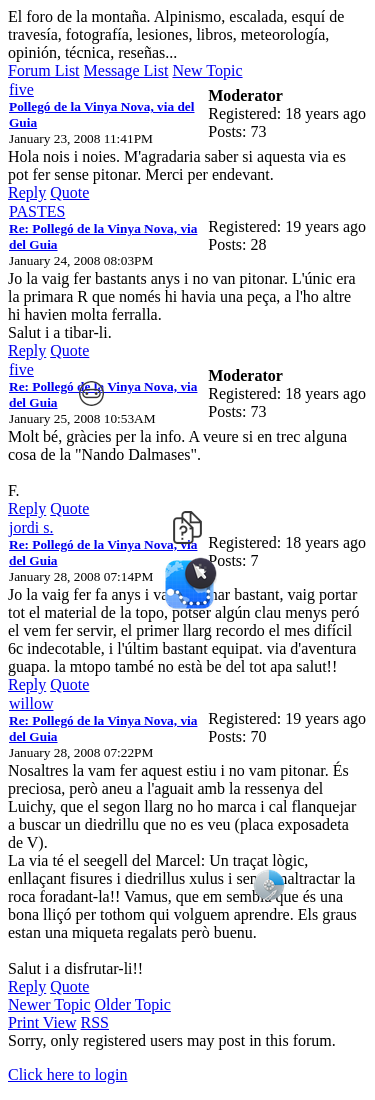 This screenshot has width=375, height=1100. I want to click on open gnome connections remote desktop app, so click(189, 584).